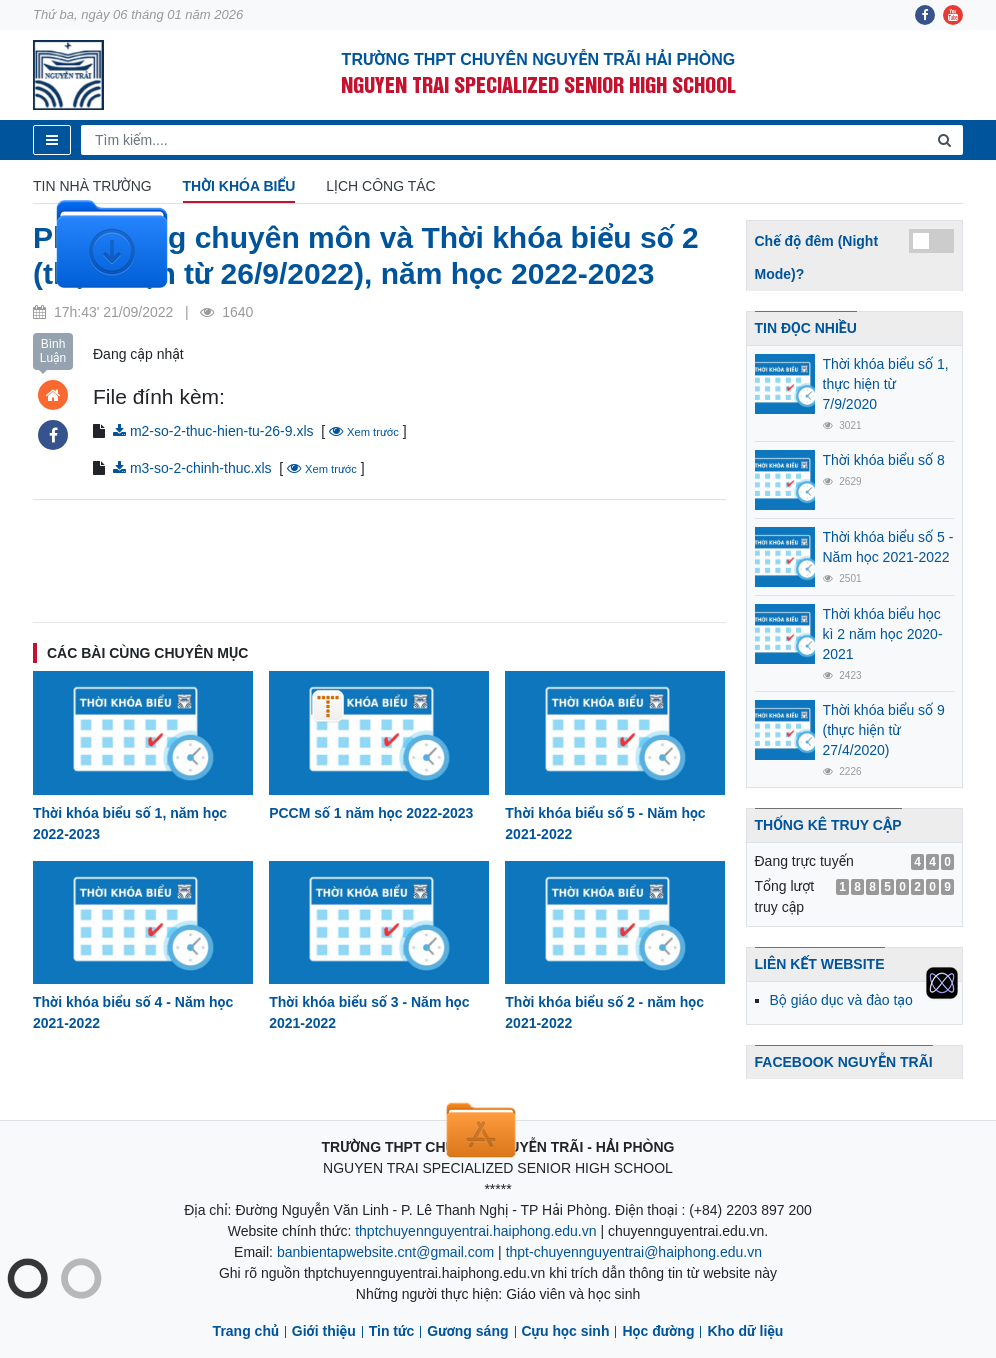 This screenshot has height=1358, width=996. What do you see at coordinates (942, 983) in the screenshot?
I see `open ladybird web browser` at bounding box center [942, 983].